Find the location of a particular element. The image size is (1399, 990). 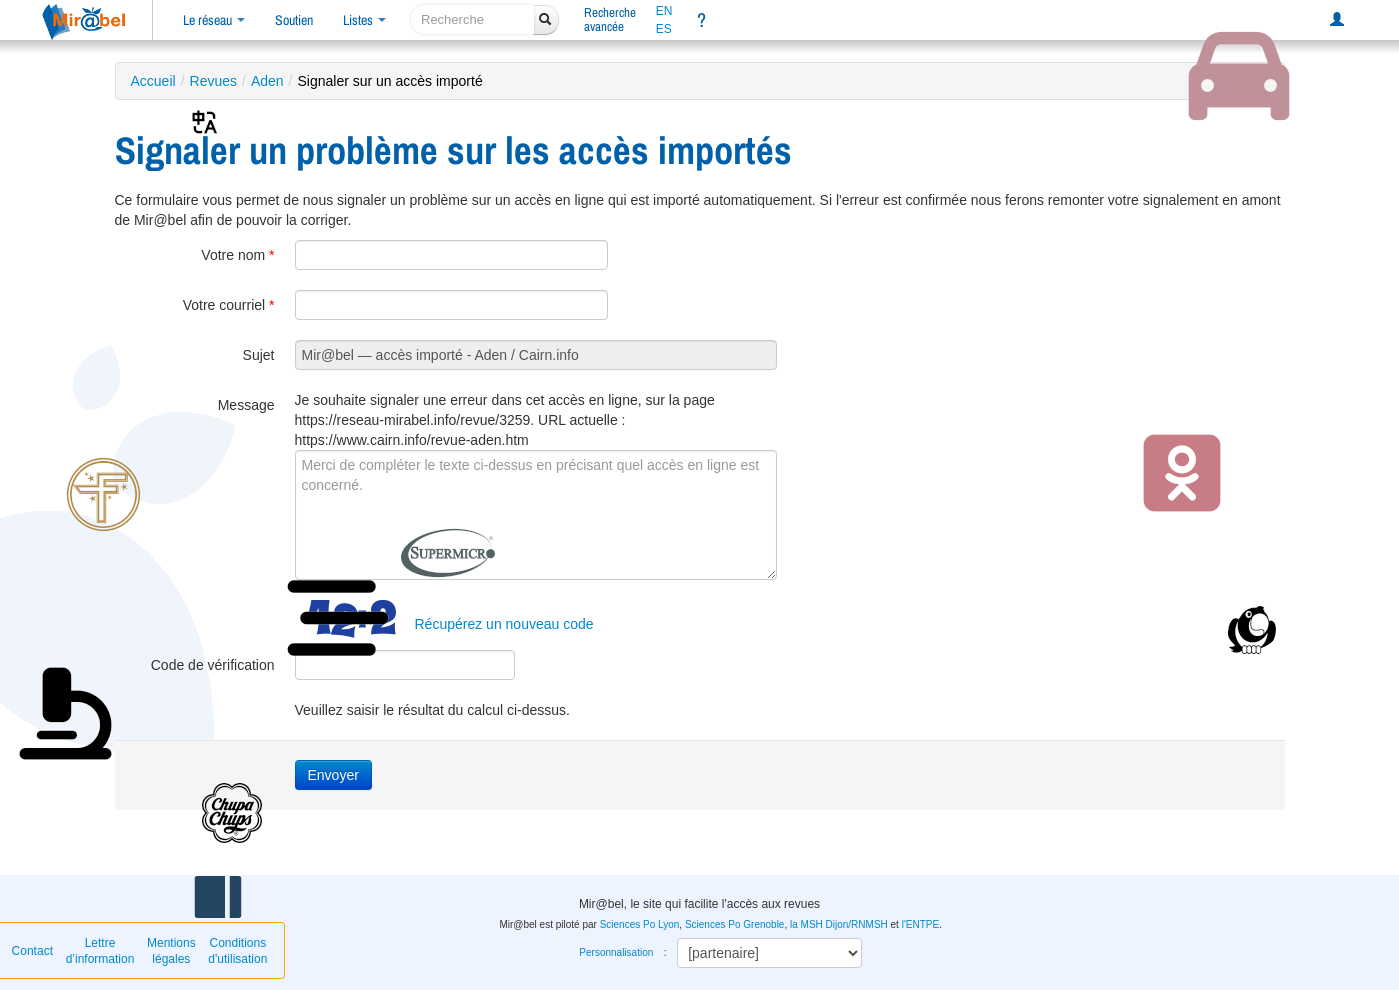

trade federation logo from star wars is located at coordinates (103, 494).